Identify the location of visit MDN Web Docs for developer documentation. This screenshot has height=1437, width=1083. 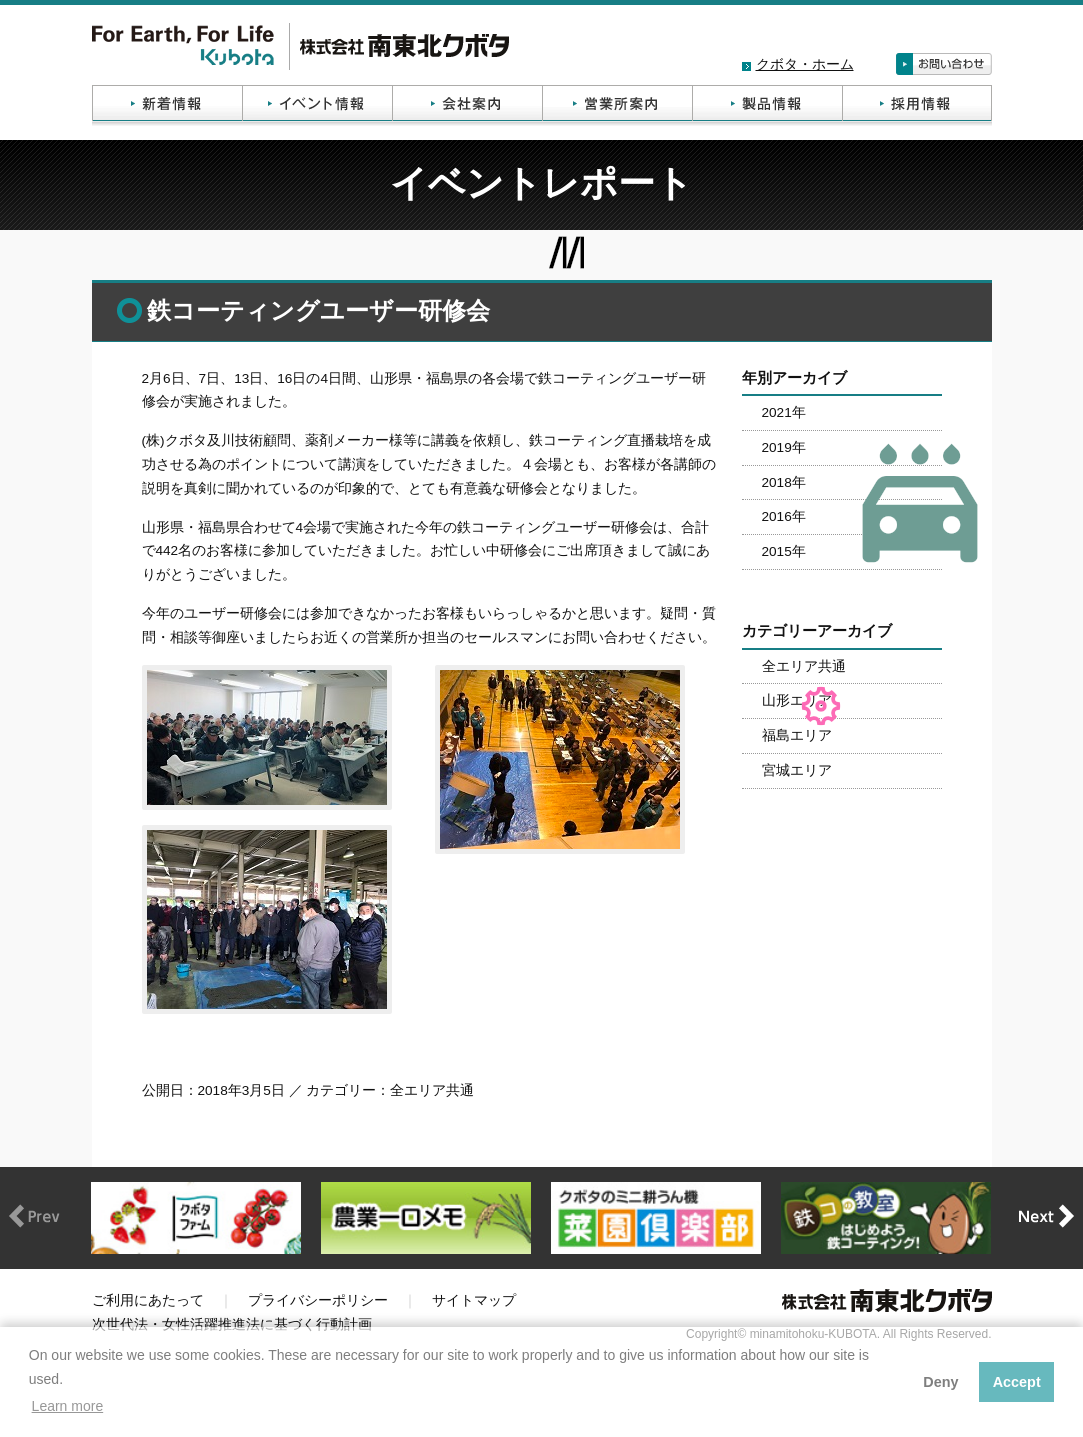
(566, 252).